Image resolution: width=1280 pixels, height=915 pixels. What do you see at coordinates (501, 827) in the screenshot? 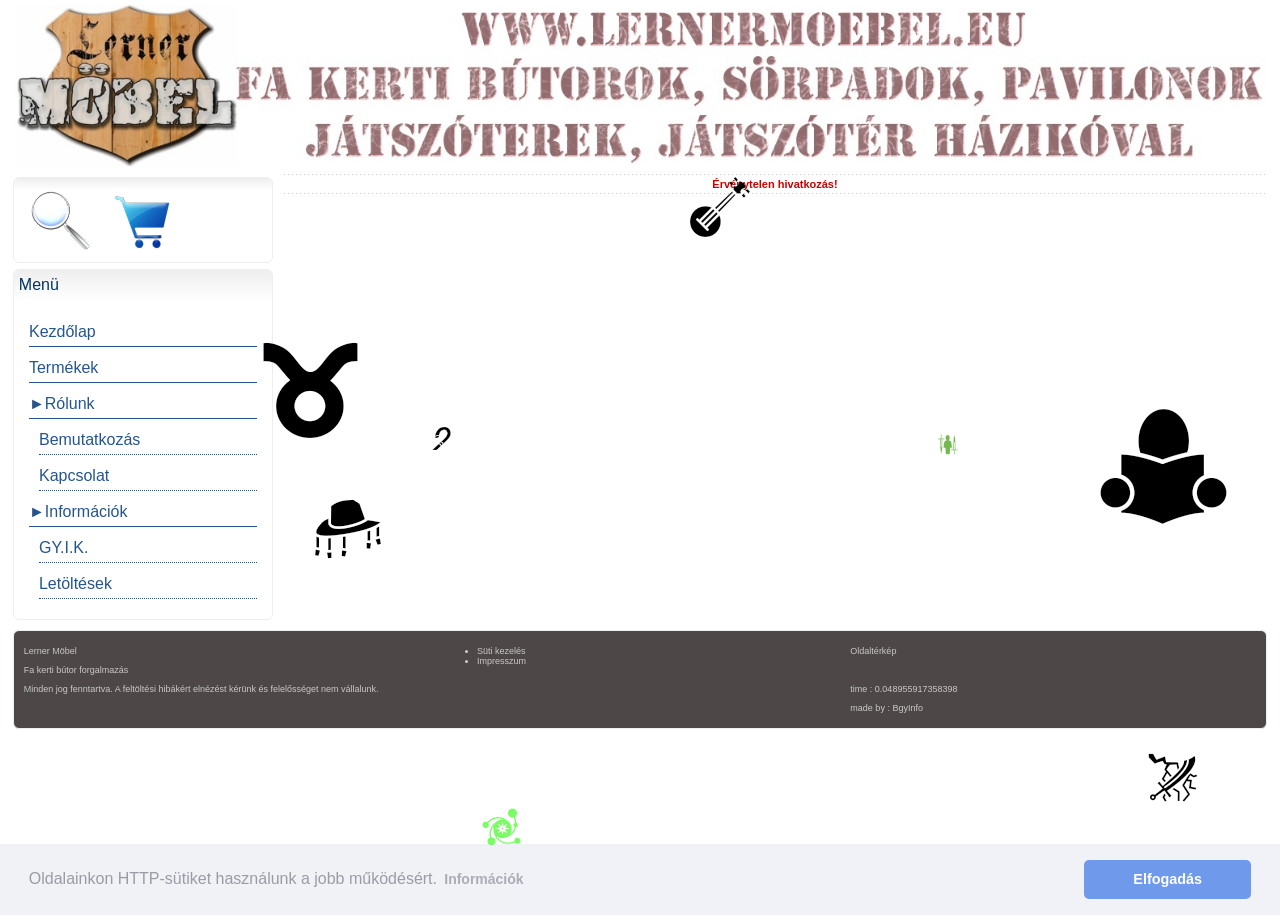
I see `activate black hole or gravity-based ability` at bounding box center [501, 827].